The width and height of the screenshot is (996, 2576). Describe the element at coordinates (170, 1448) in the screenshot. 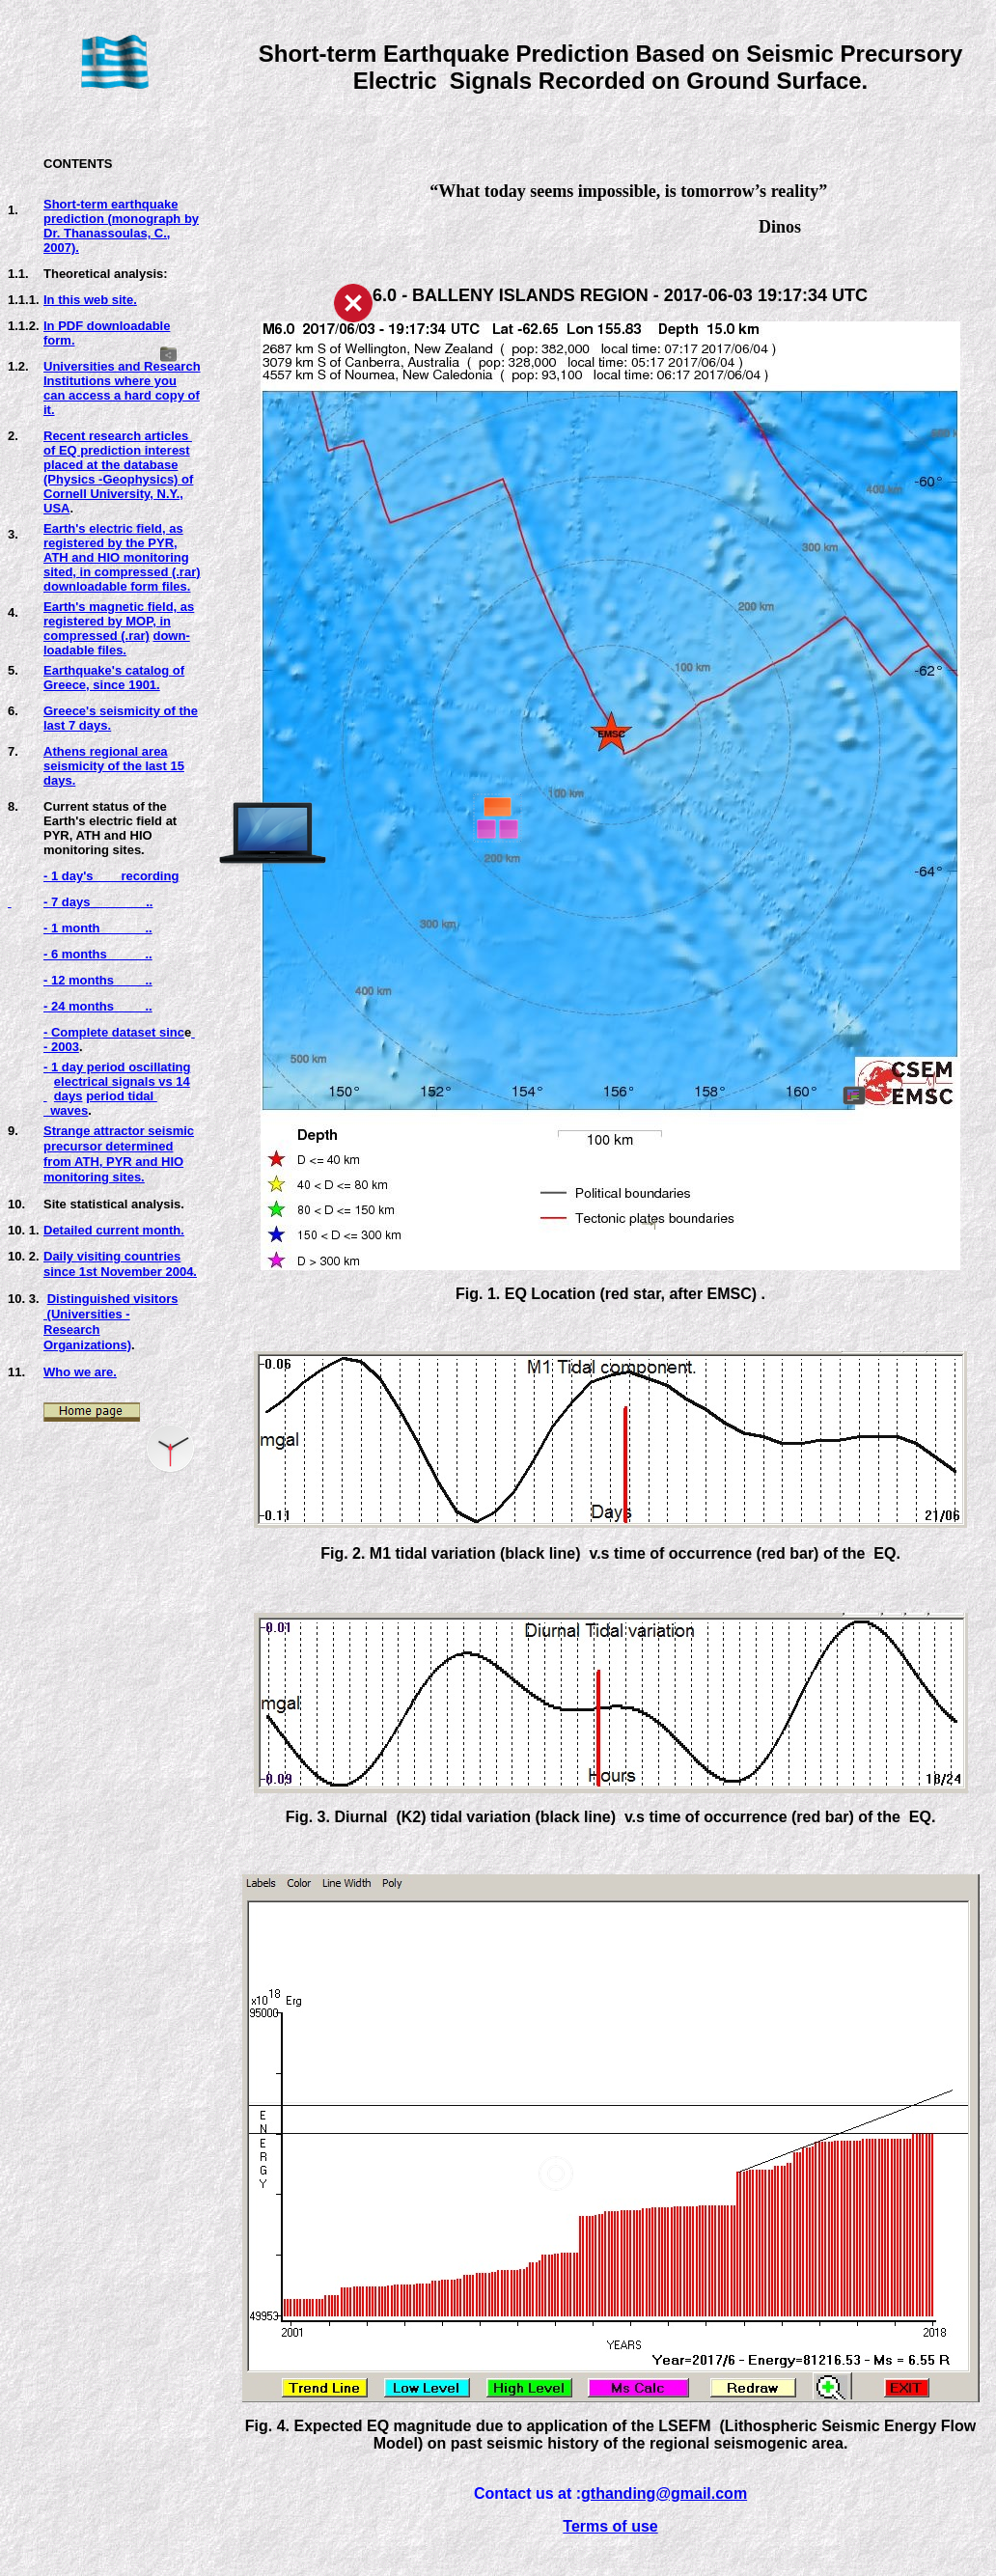

I see `open recently accessed documents` at that location.